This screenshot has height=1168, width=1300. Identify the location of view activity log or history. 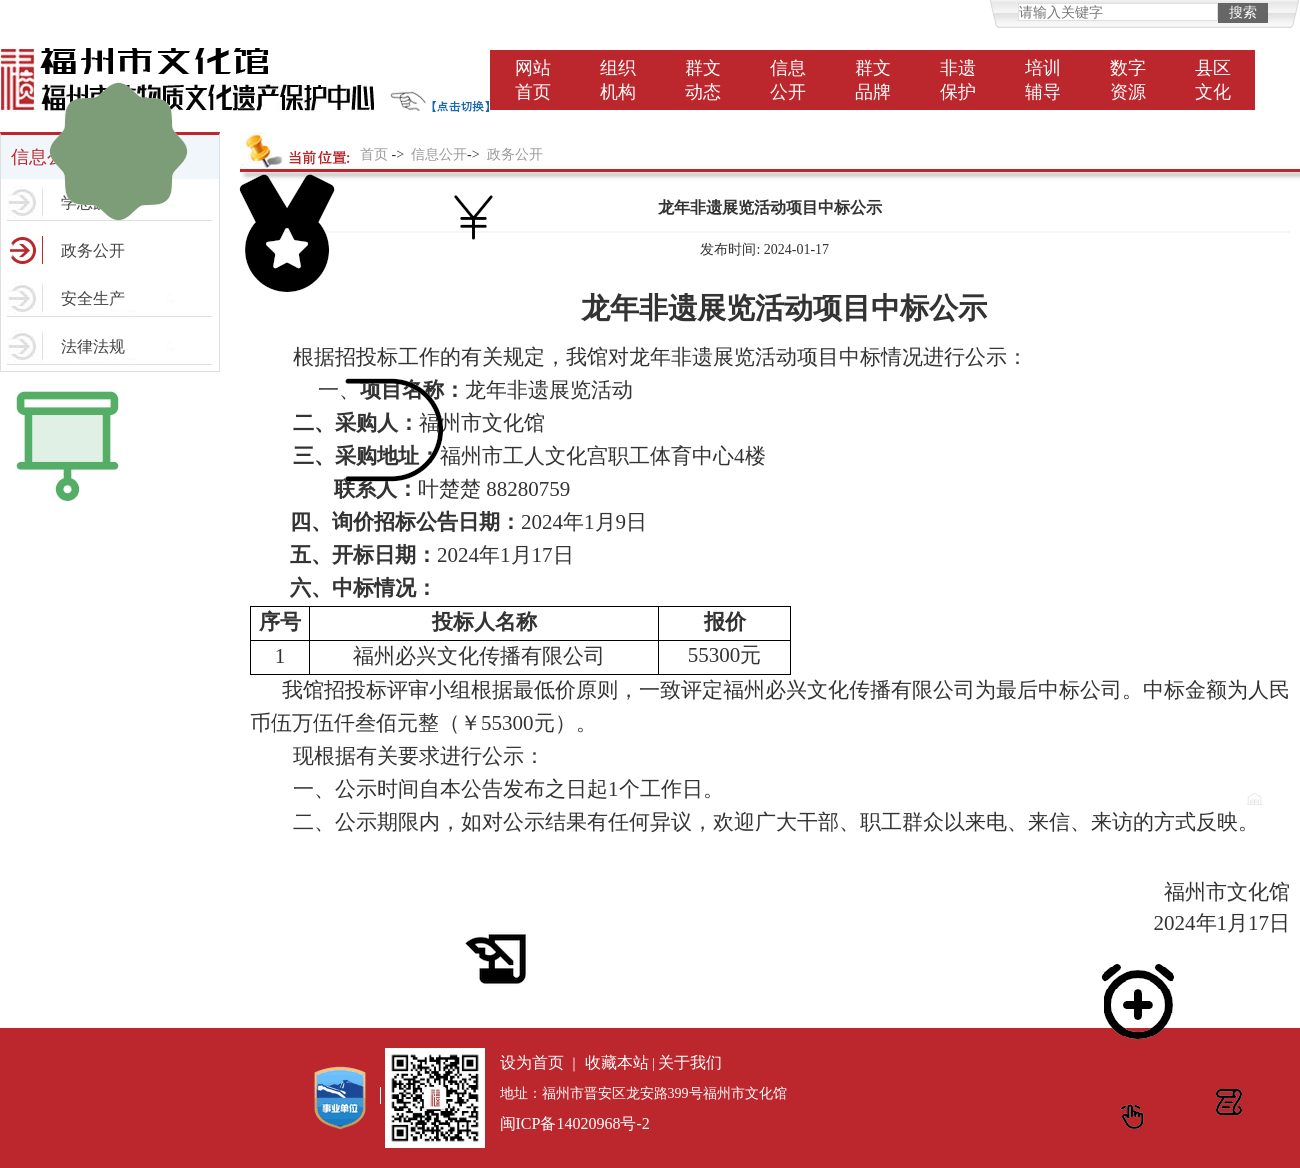
(1229, 1102).